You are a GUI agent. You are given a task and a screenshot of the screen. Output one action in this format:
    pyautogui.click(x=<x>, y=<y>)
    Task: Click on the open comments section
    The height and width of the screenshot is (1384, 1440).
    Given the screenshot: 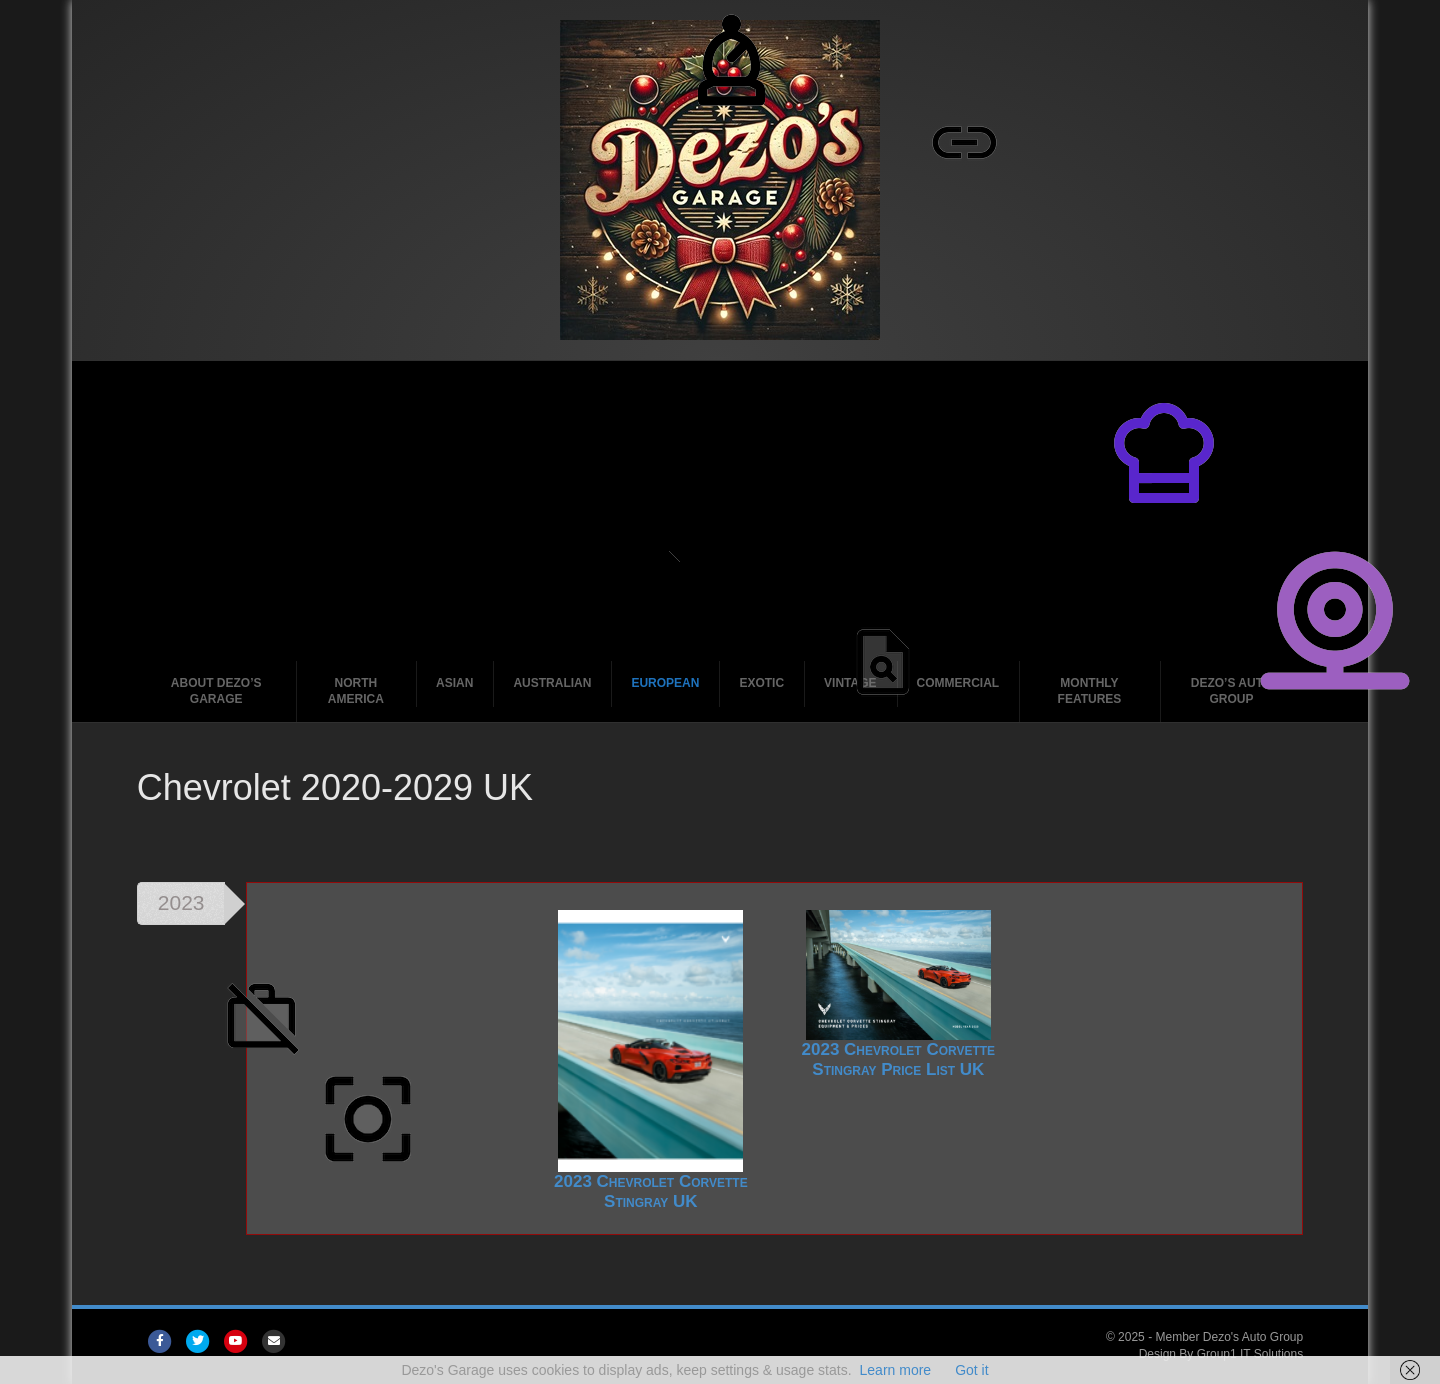 What is the action you would take?
    pyautogui.click(x=652, y=534)
    